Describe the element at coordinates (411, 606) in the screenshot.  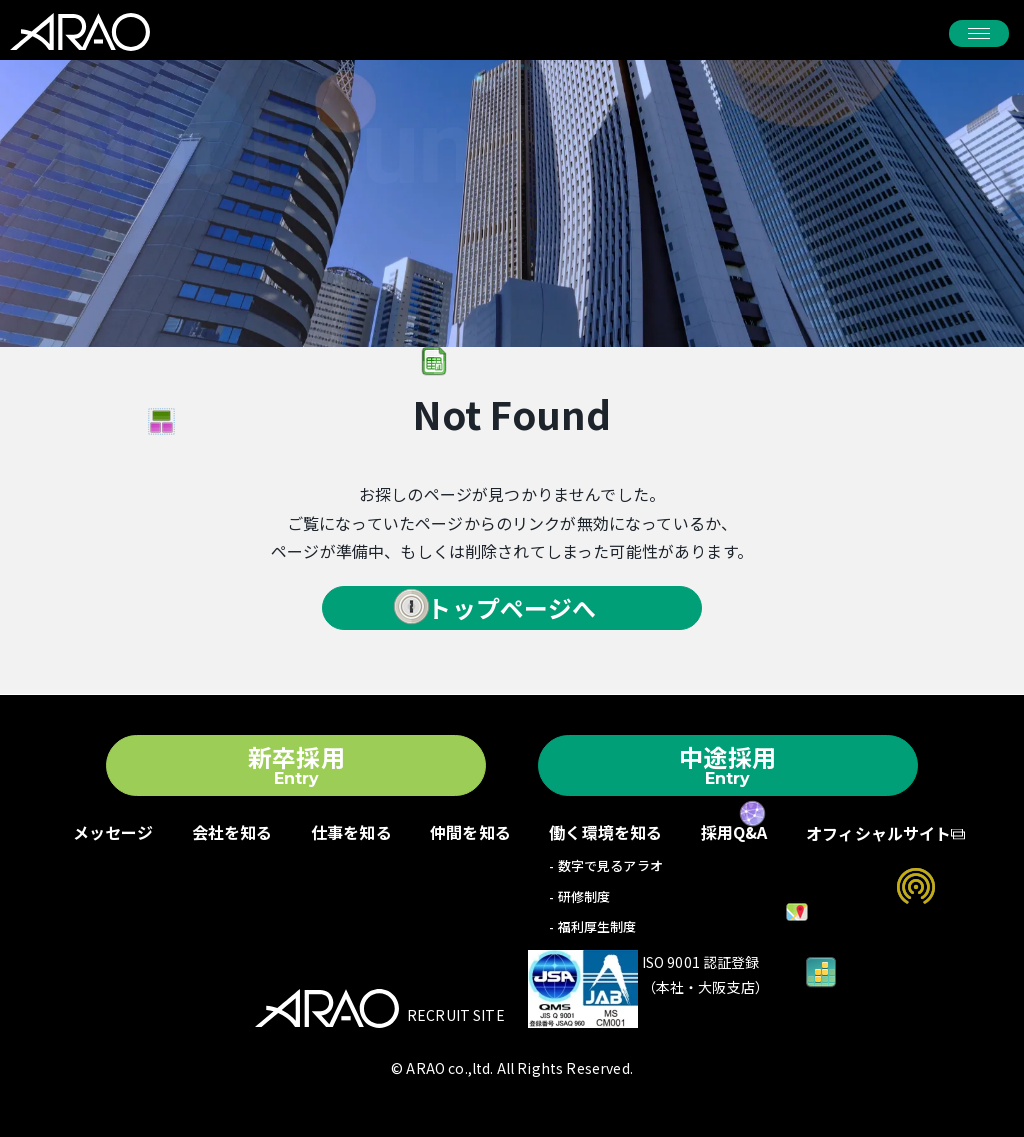
I see `open passwords and keys manager` at that location.